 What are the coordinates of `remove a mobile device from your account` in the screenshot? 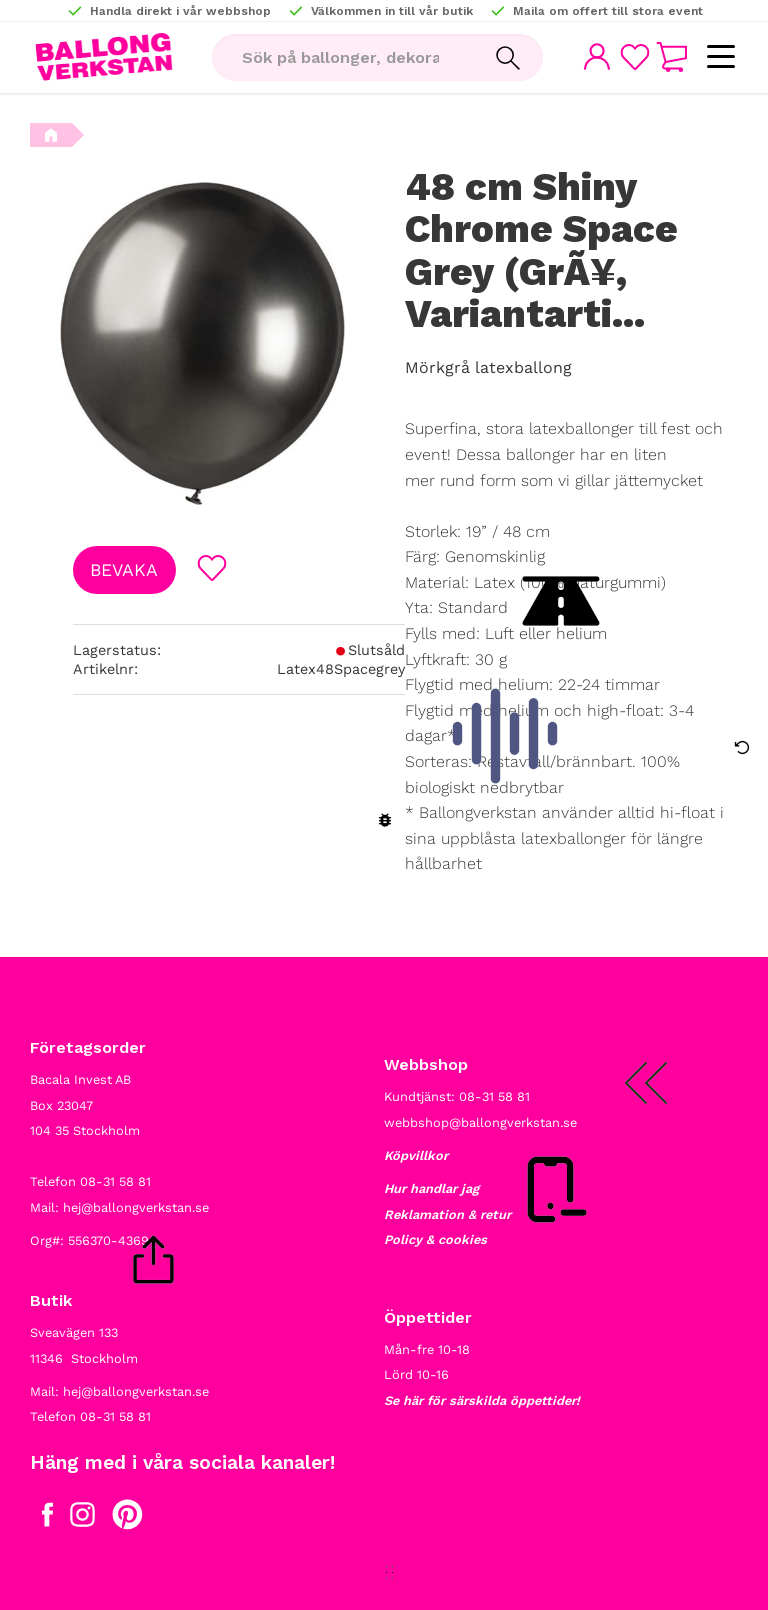 It's located at (550, 1189).